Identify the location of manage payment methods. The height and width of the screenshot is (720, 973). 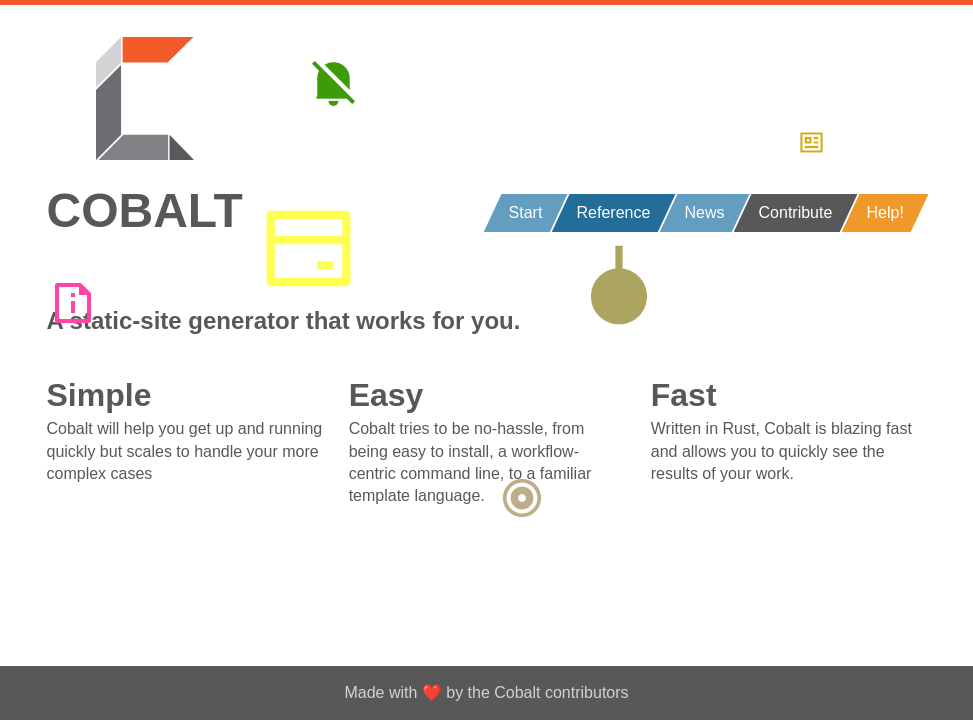
(308, 248).